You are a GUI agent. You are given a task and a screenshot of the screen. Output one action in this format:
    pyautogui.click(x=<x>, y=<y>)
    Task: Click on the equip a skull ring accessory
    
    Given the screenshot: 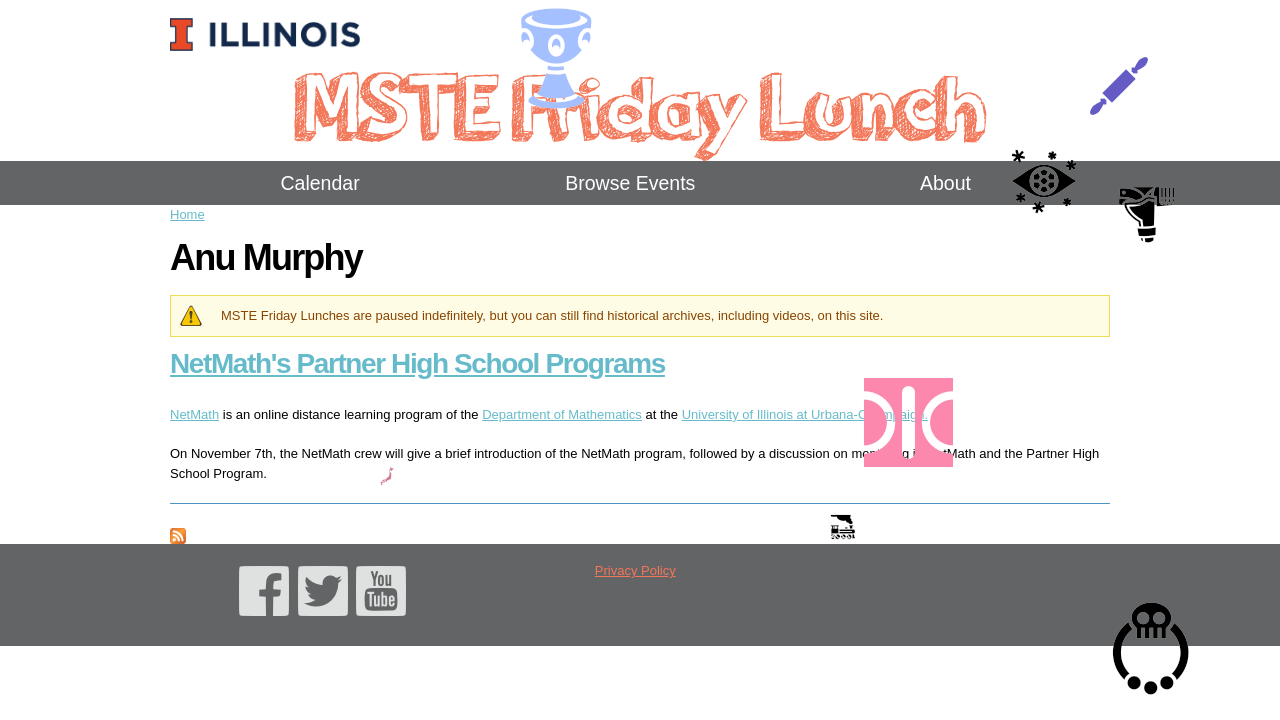 What is the action you would take?
    pyautogui.click(x=1150, y=648)
    